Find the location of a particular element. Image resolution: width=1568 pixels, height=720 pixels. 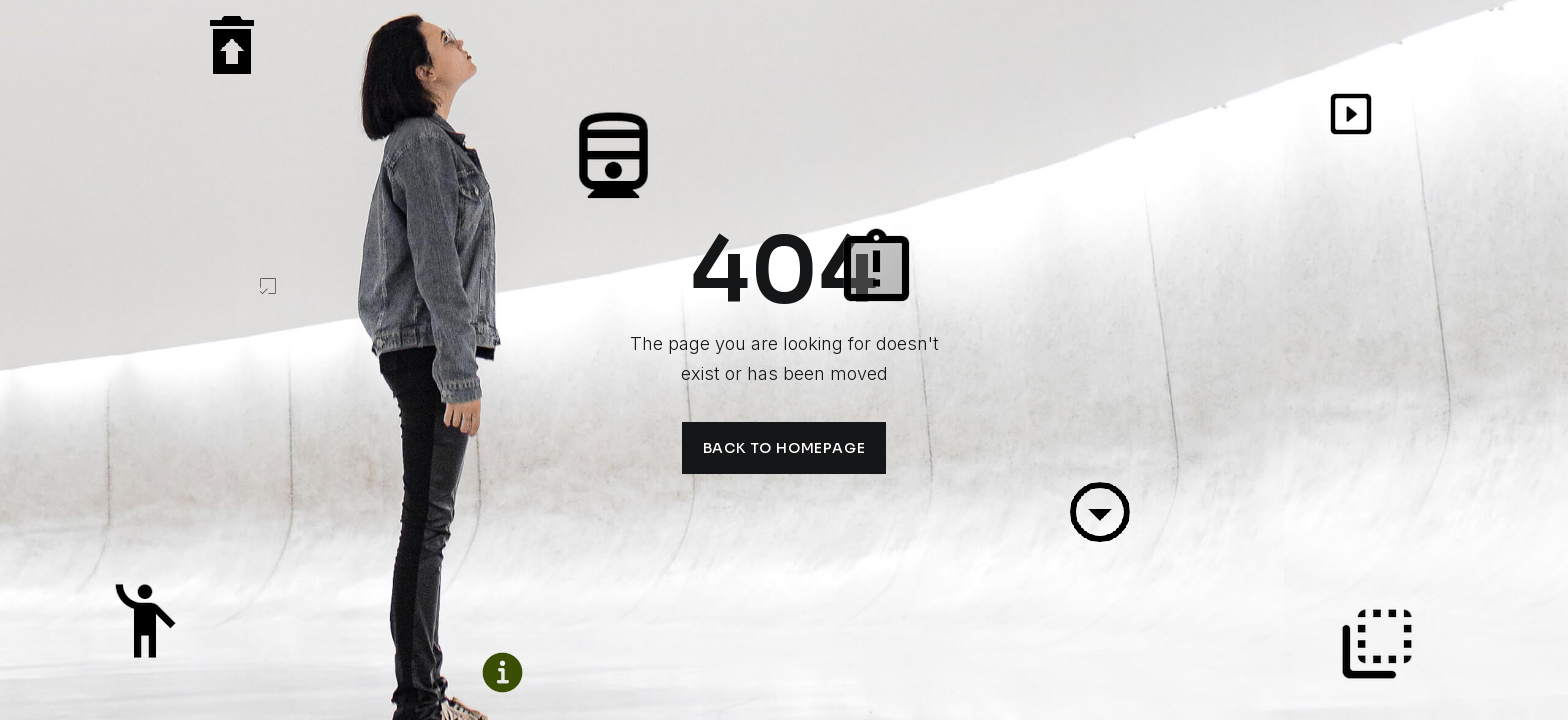

start a slideshow presentation is located at coordinates (1351, 114).